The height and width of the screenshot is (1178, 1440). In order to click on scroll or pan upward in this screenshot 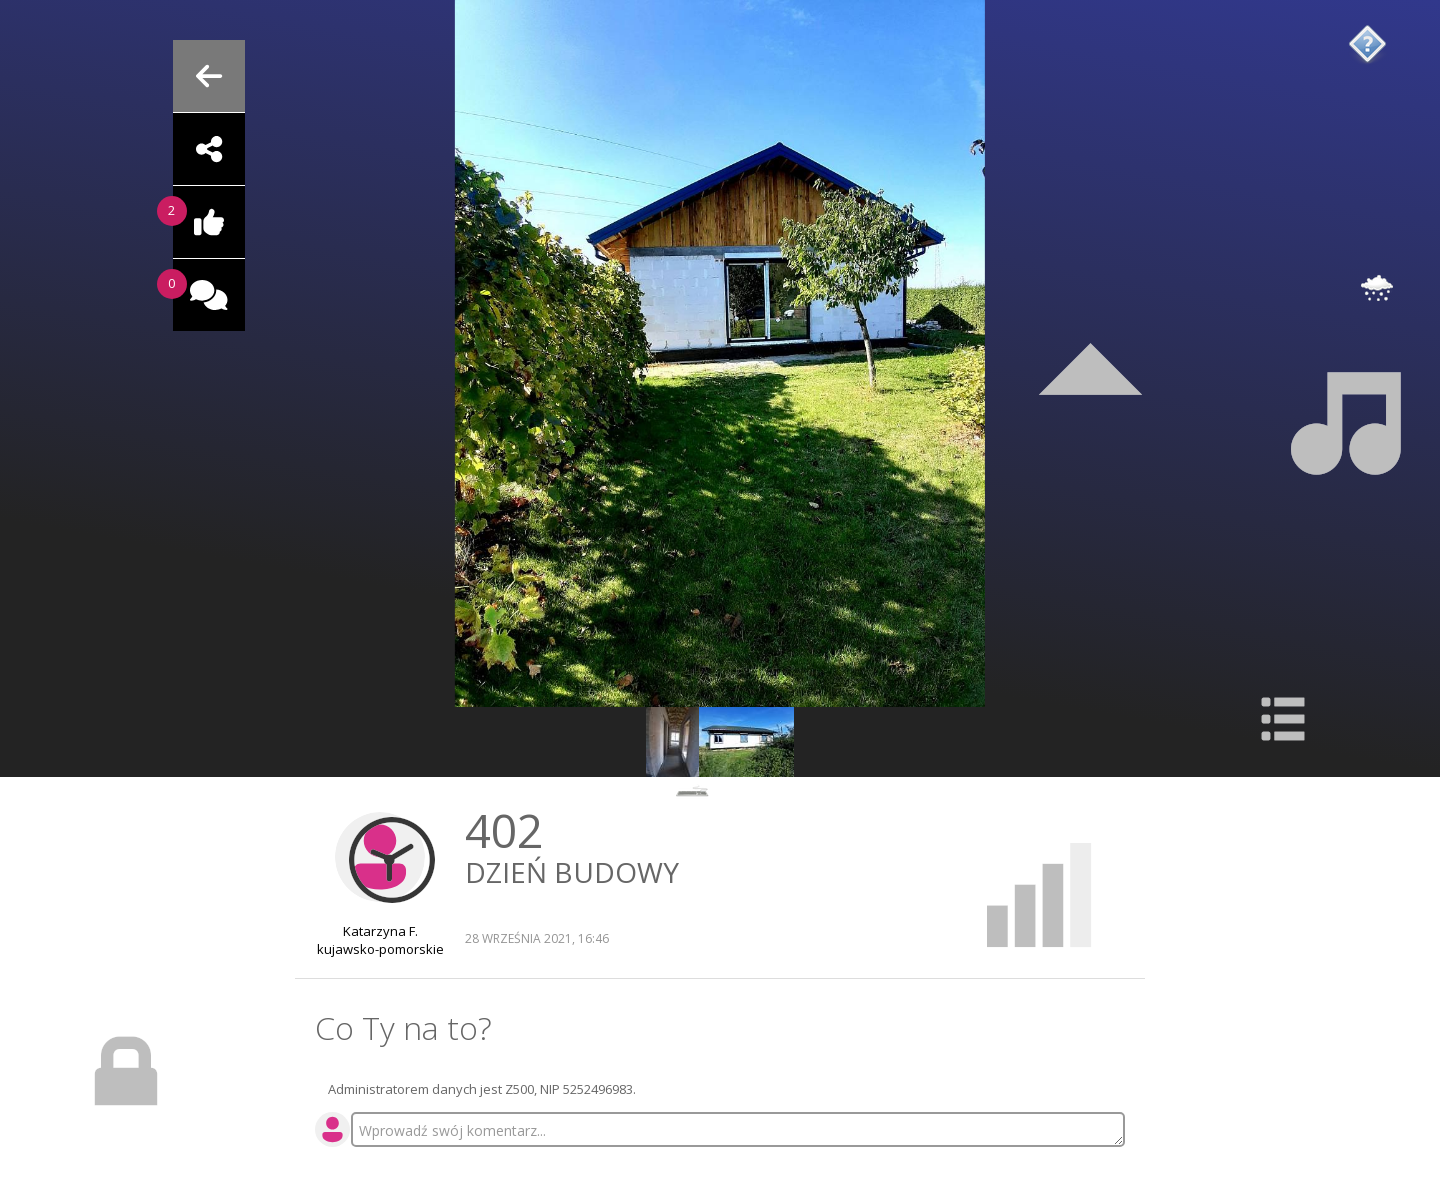, I will do `click(1090, 373)`.